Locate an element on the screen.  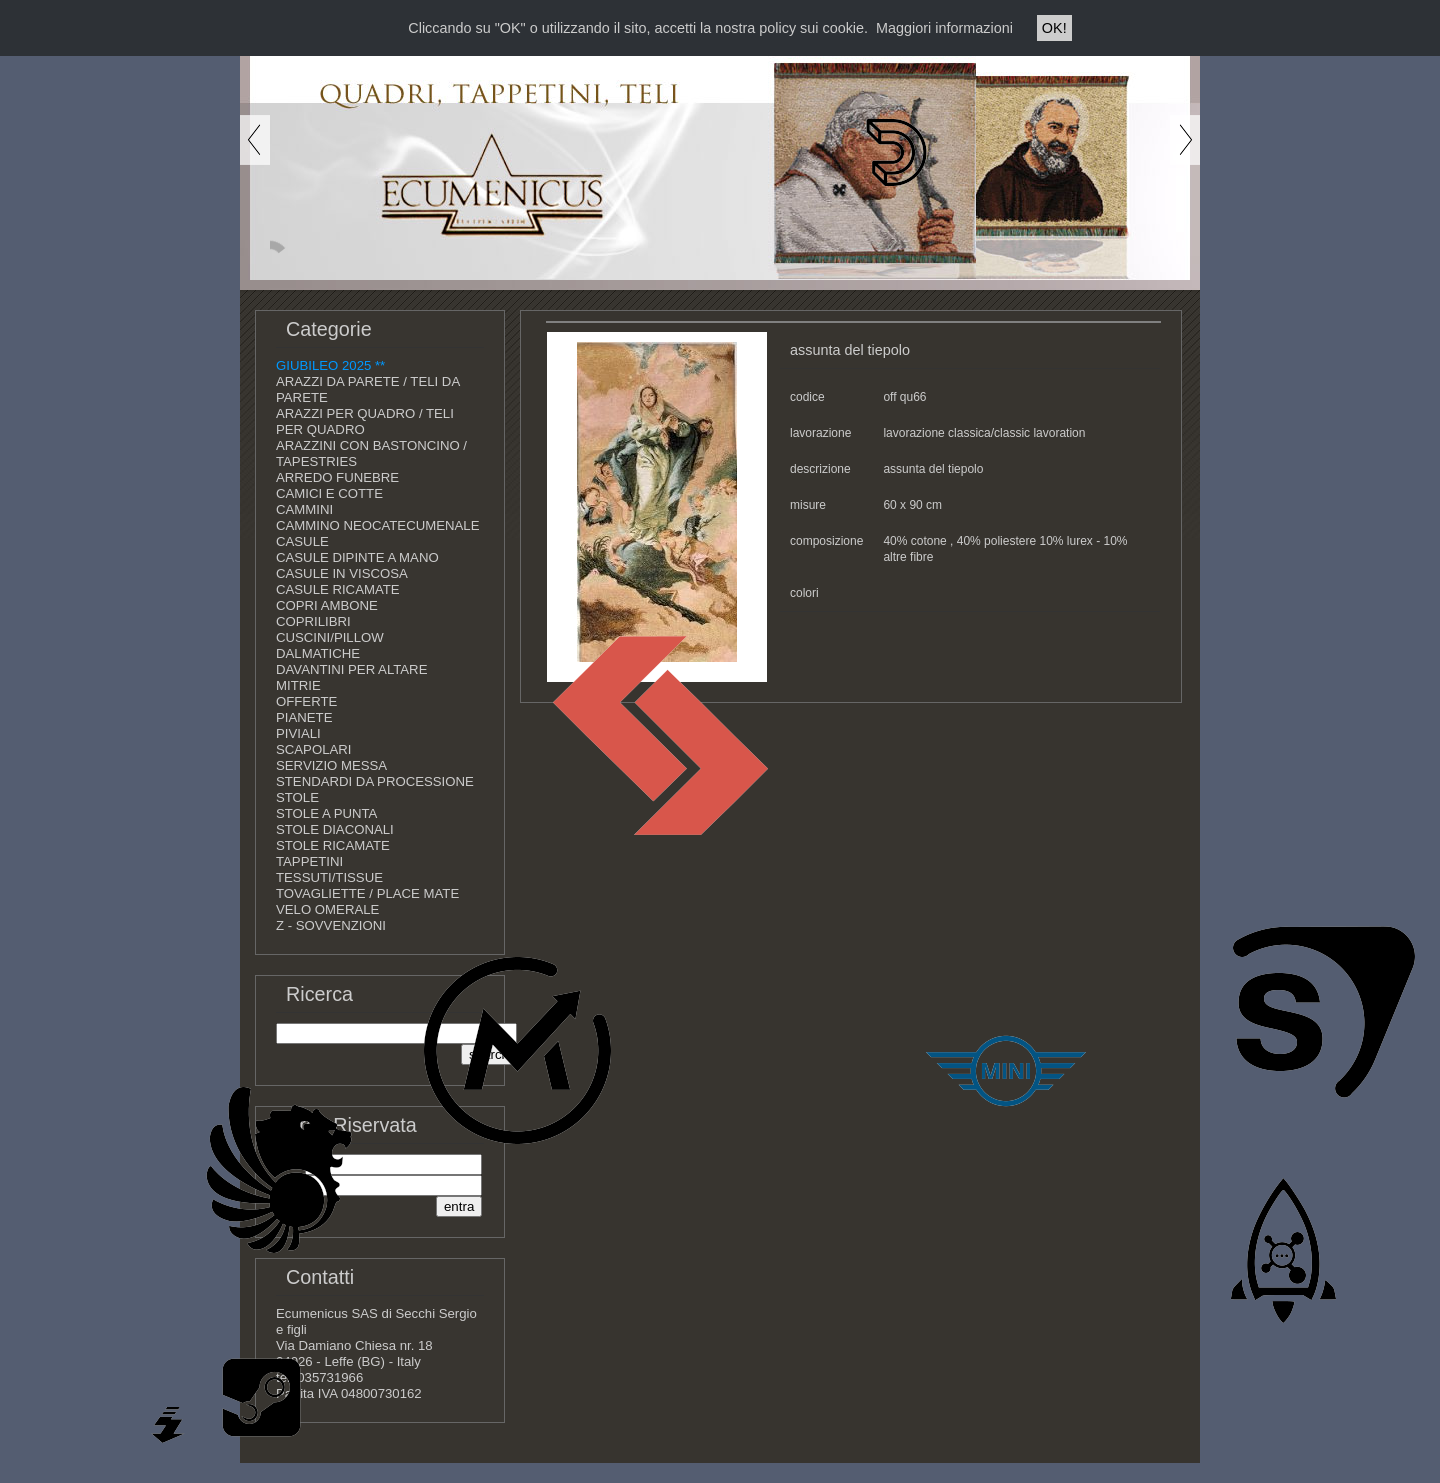
open the Dailymotion app is located at coordinates (896, 152).